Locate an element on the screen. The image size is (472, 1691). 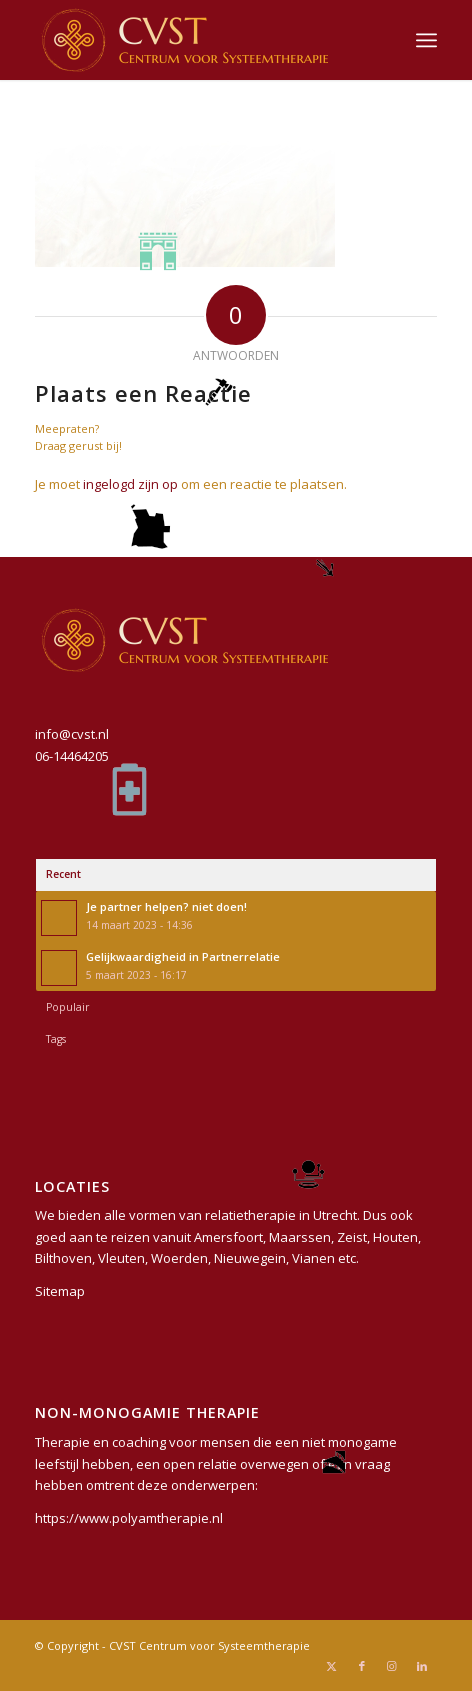
access building or construction tools is located at coordinates (219, 392).